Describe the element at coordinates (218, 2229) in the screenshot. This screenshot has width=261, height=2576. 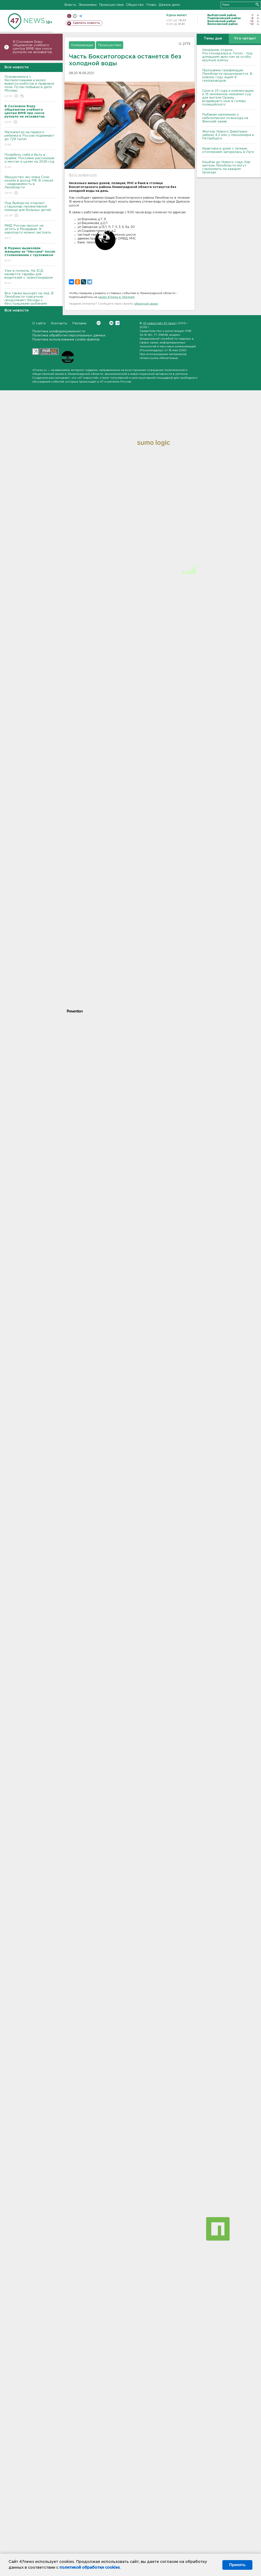
I see `npm (node package manager) logo` at that location.